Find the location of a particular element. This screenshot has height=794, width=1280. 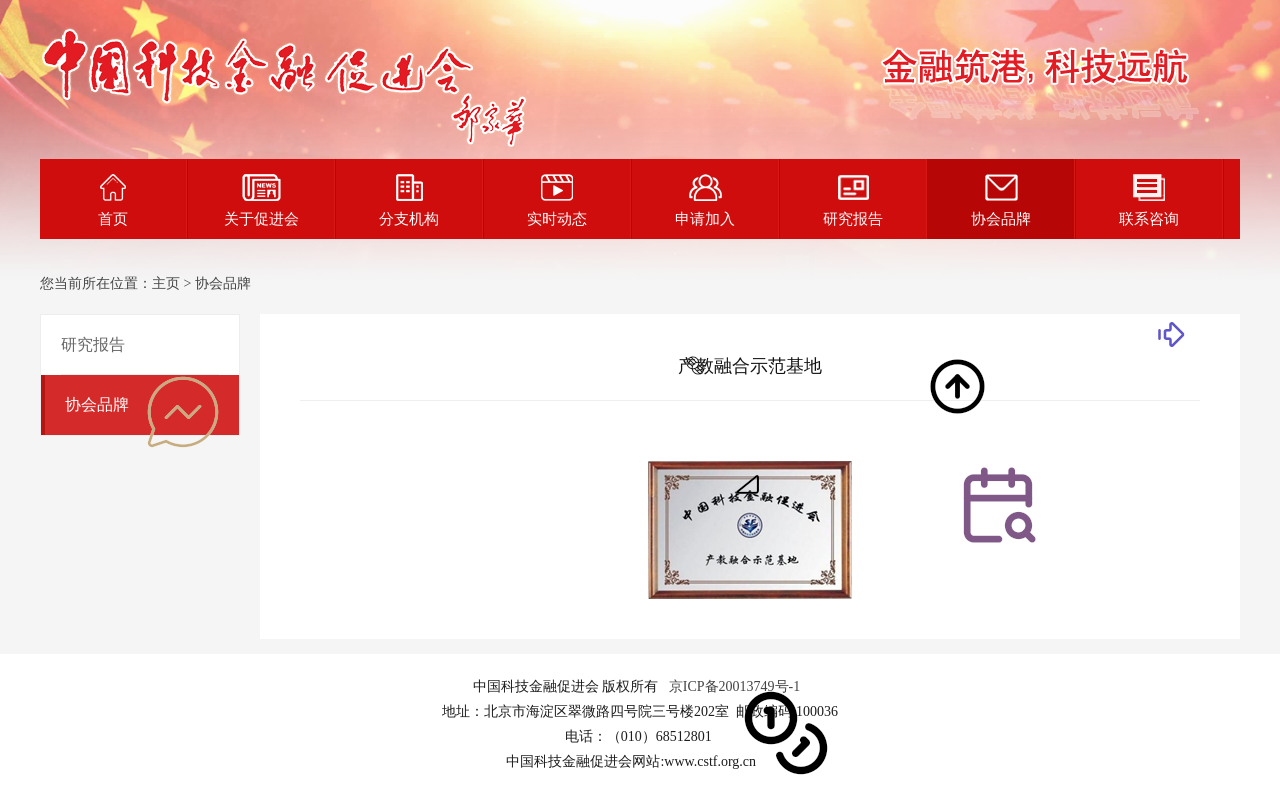

search for events or dates in calendar is located at coordinates (998, 505).